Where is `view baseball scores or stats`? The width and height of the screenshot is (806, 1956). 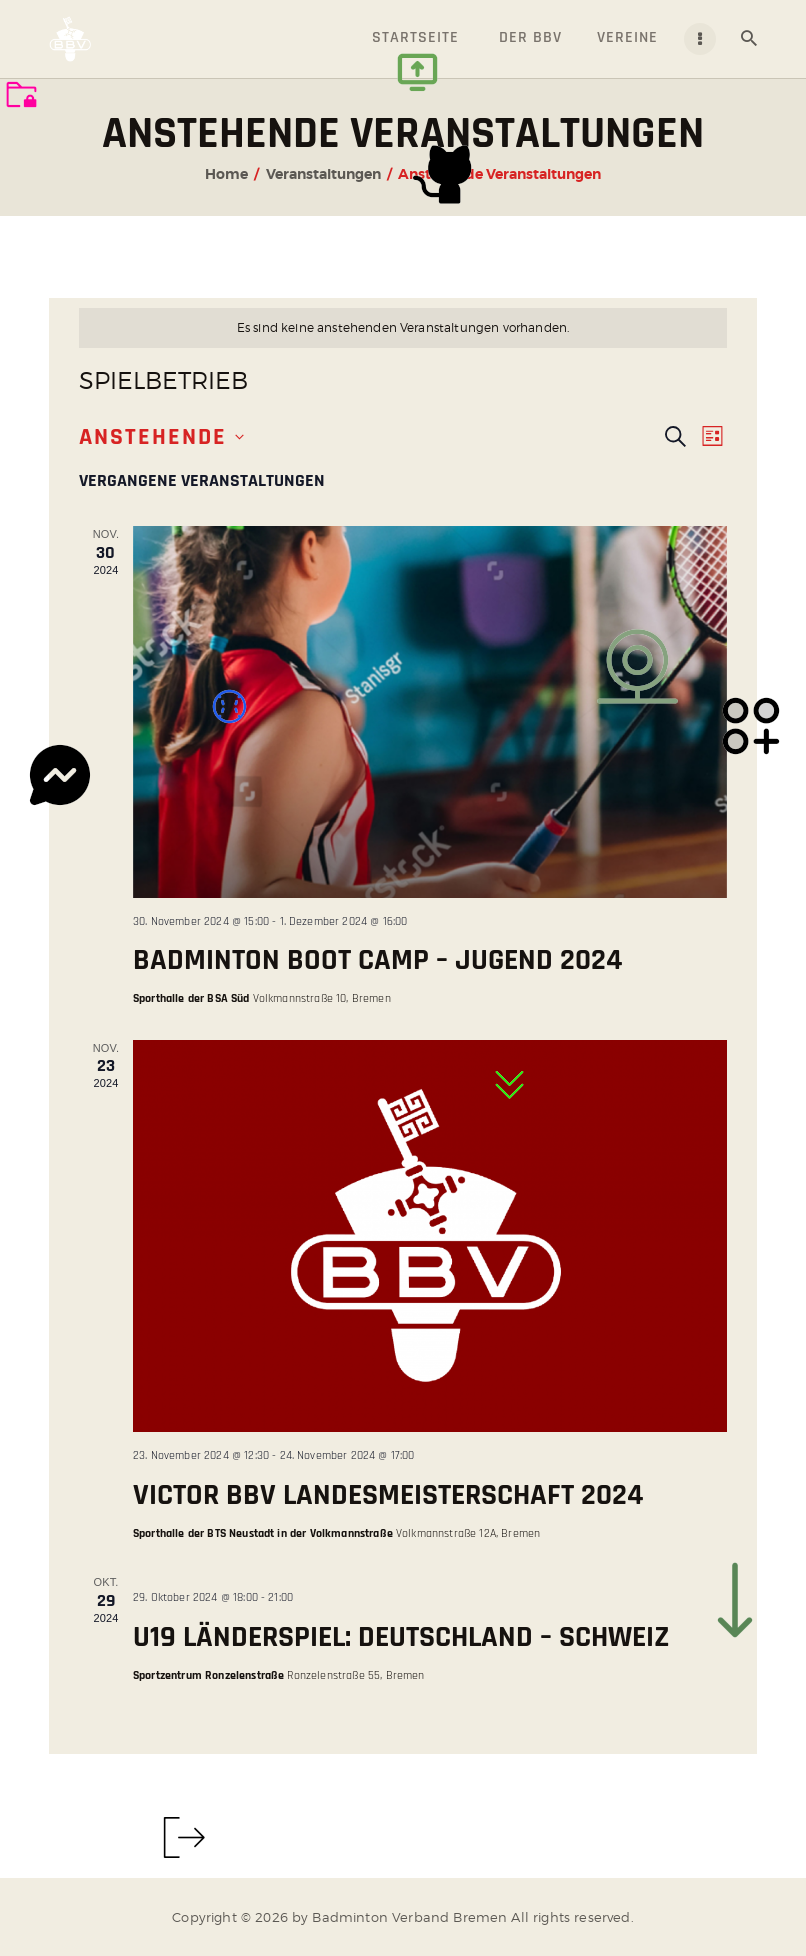 view baseball scores or stats is located at coordinates (229, 706).